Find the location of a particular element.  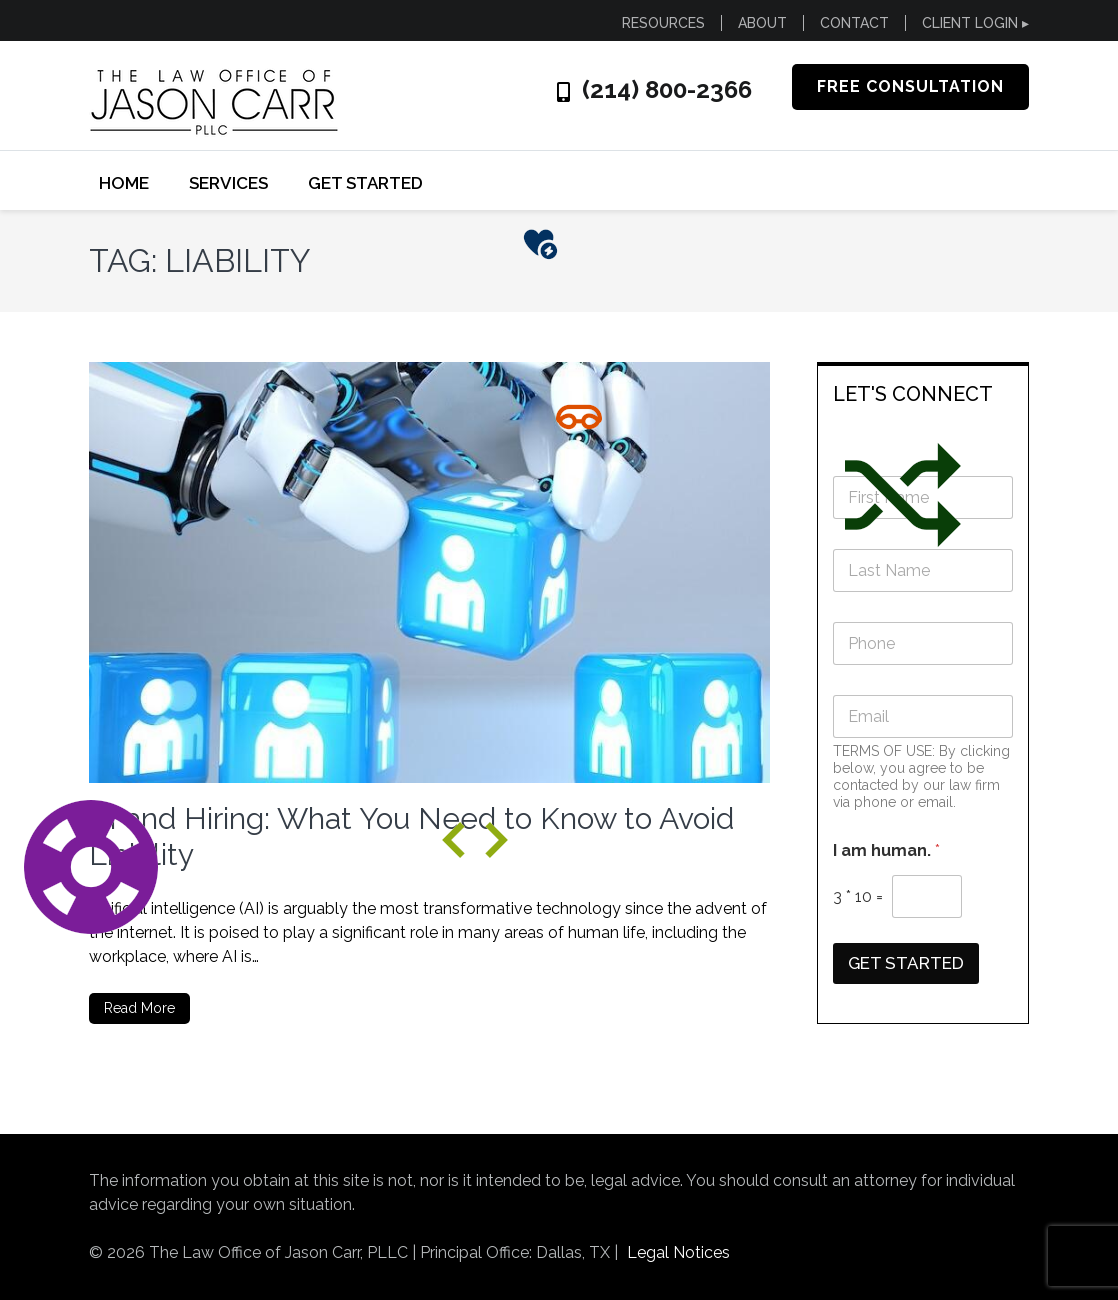

quick access to favorite charging stations is located at coordinates (540, 242).